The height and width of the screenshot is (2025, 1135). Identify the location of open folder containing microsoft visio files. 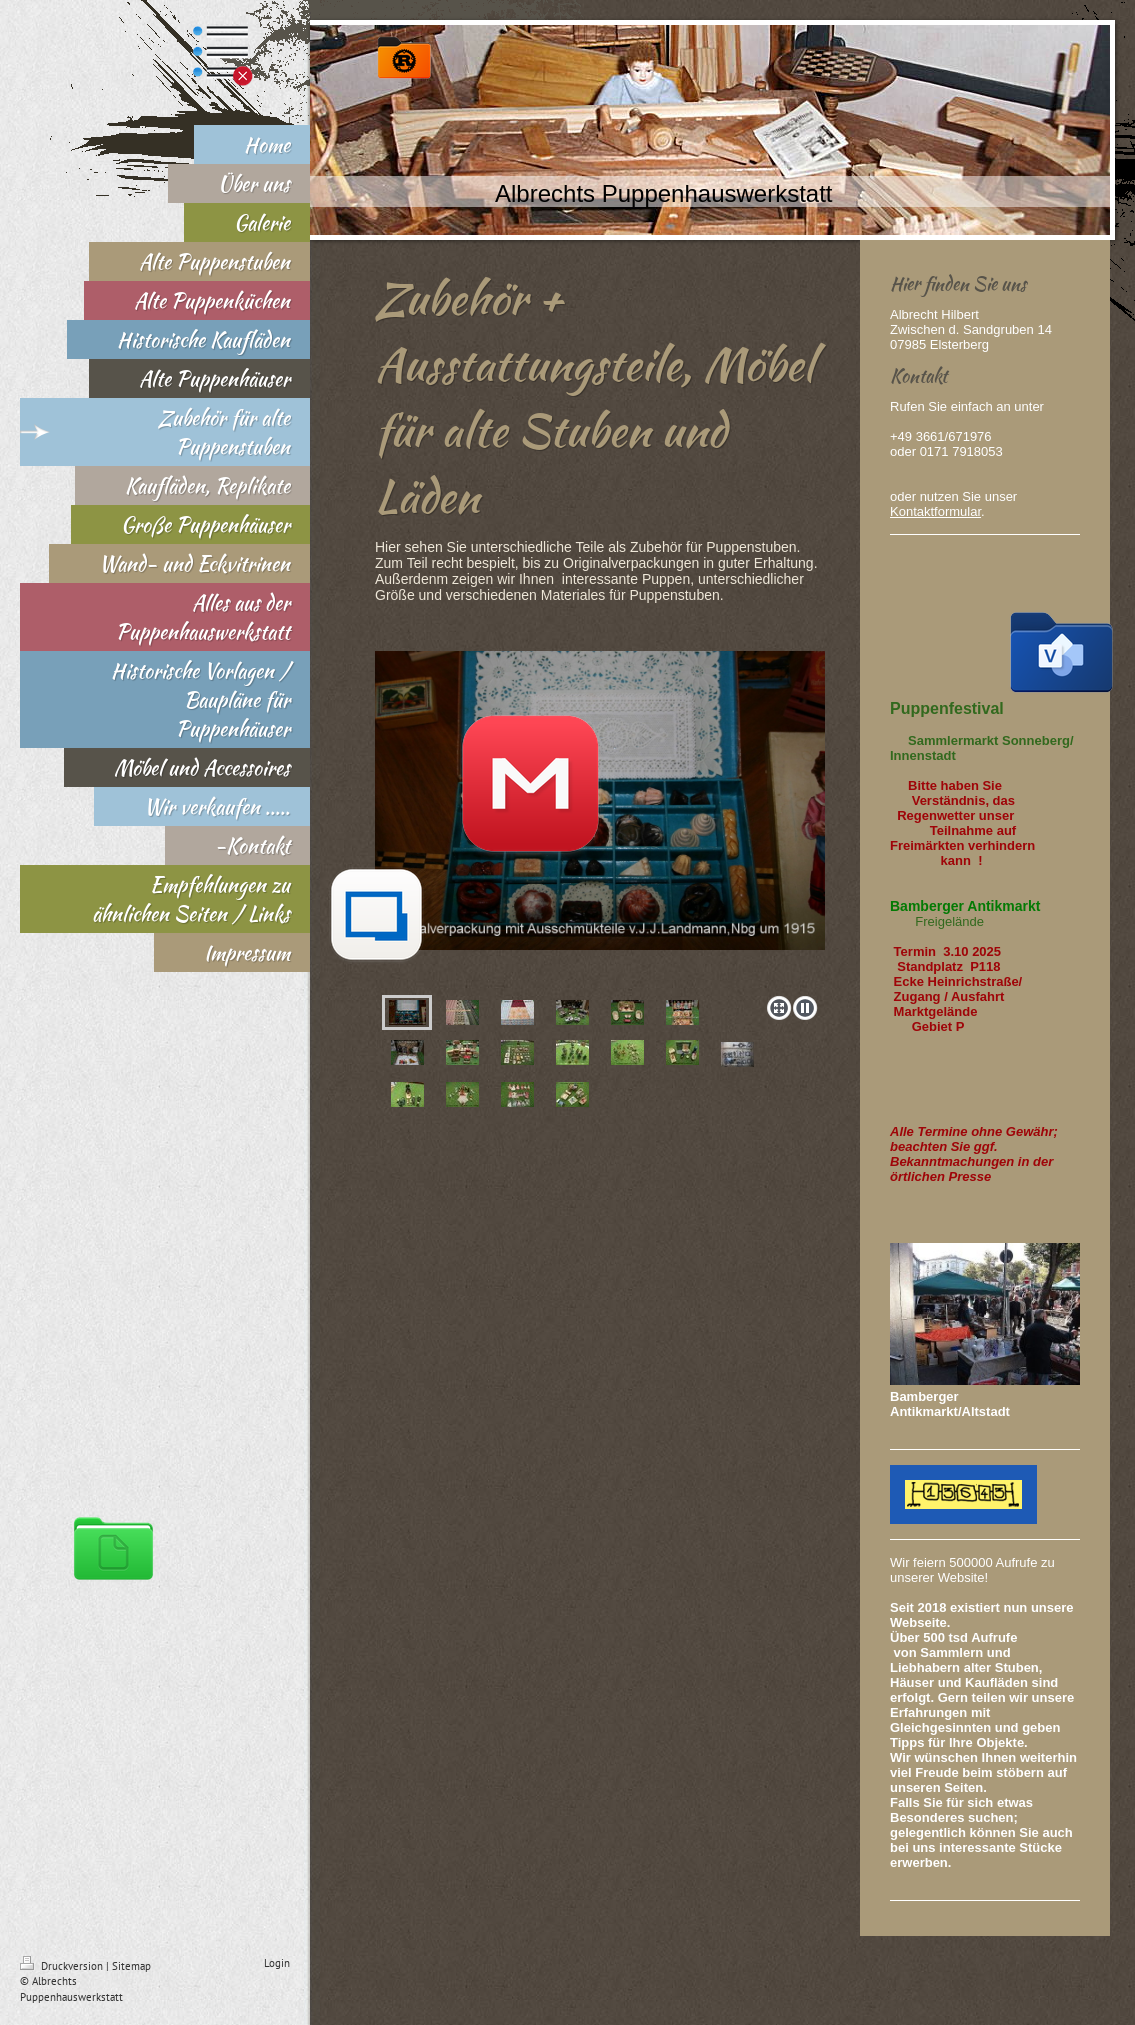
(1061, 655).